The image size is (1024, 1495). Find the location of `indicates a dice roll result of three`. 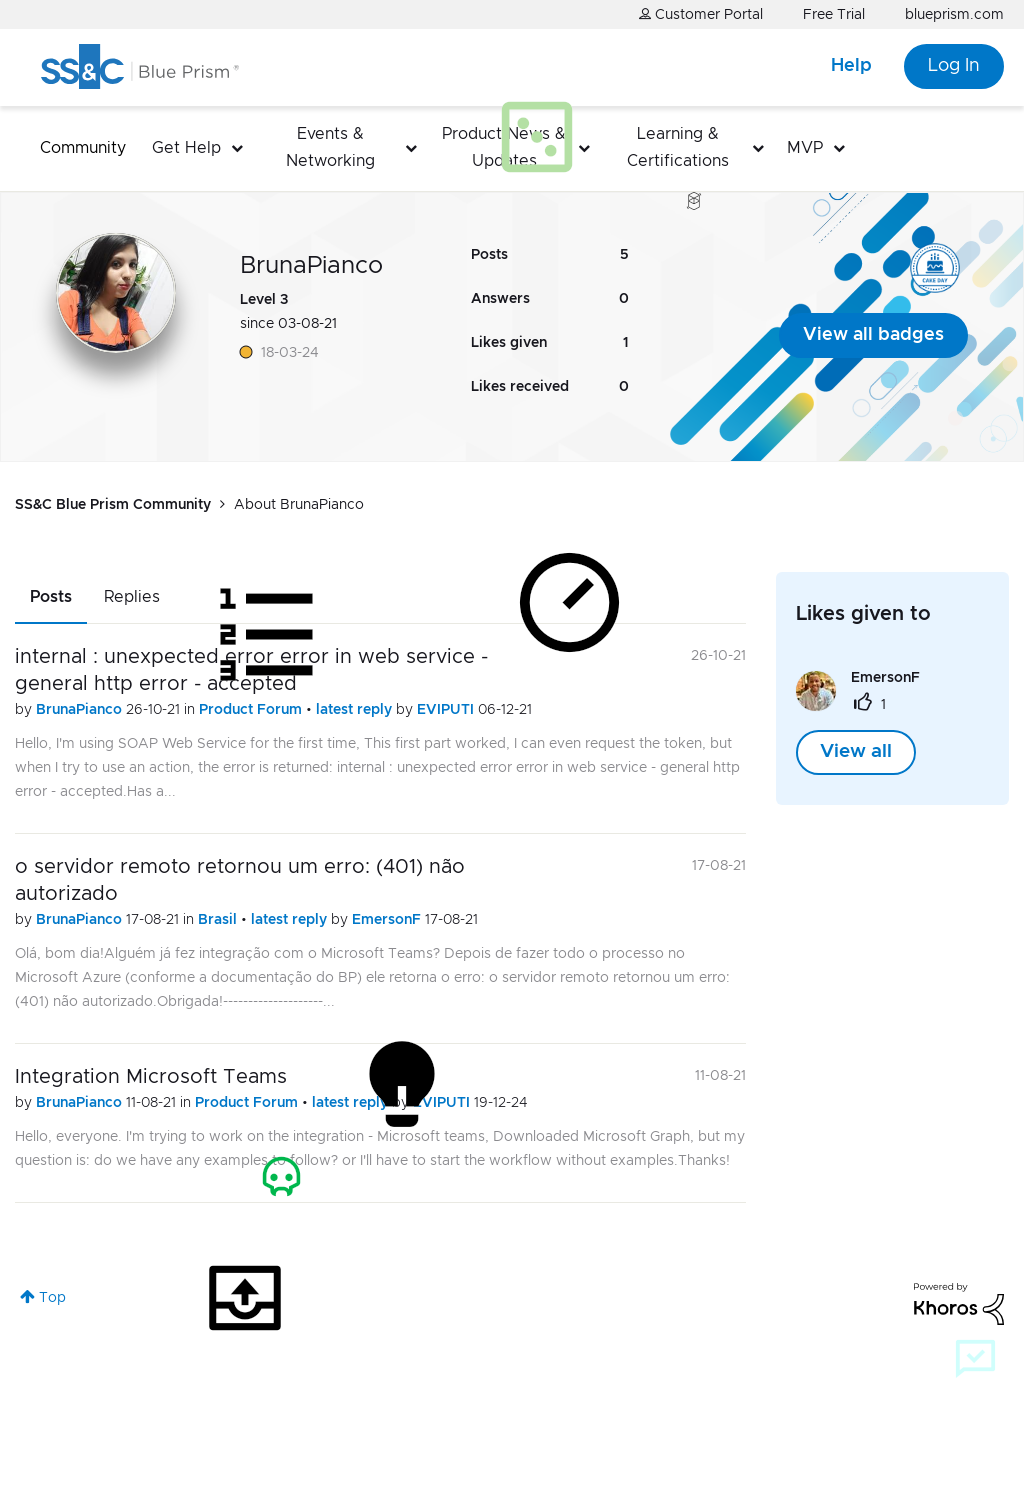

indicates a dice roll result of three is located at coordinates (537, 137).